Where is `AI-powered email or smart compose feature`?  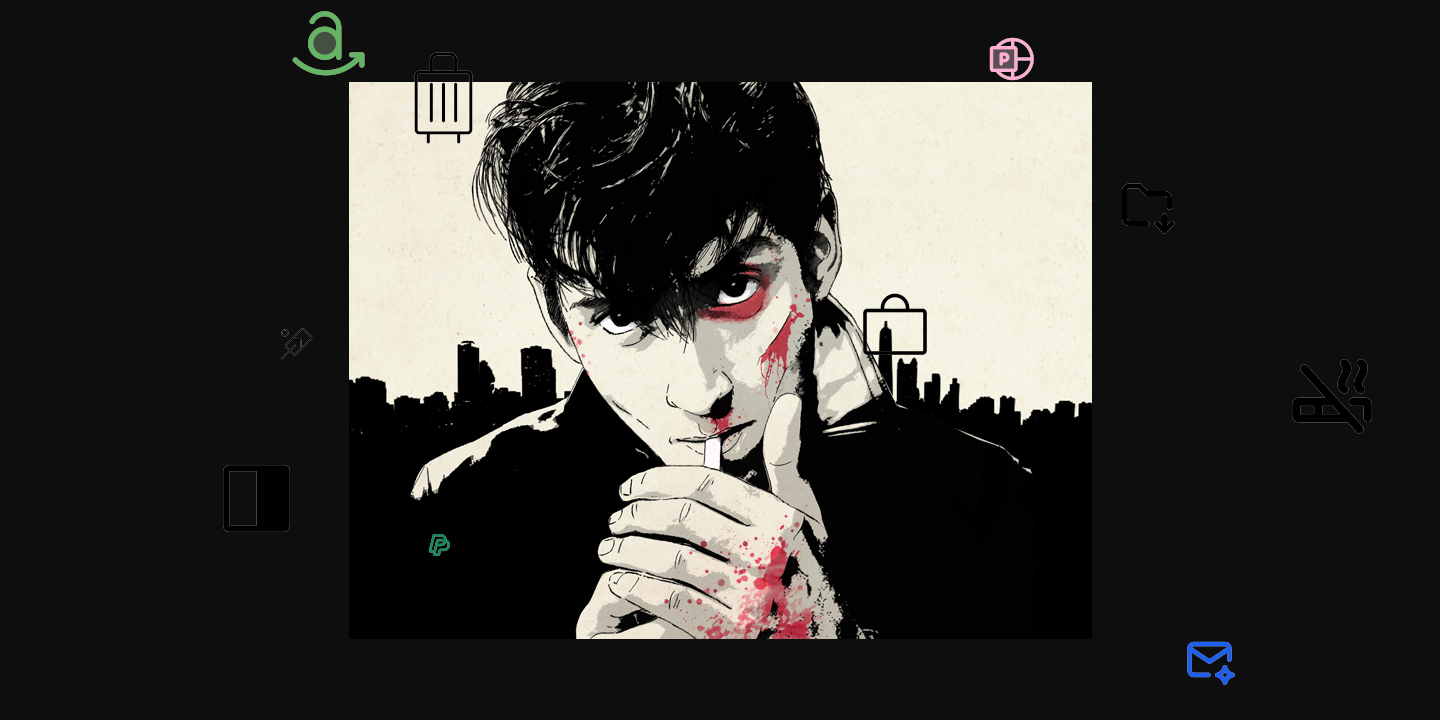
AI-powered email or smart compose feature is located at coordinates (1209, 659).